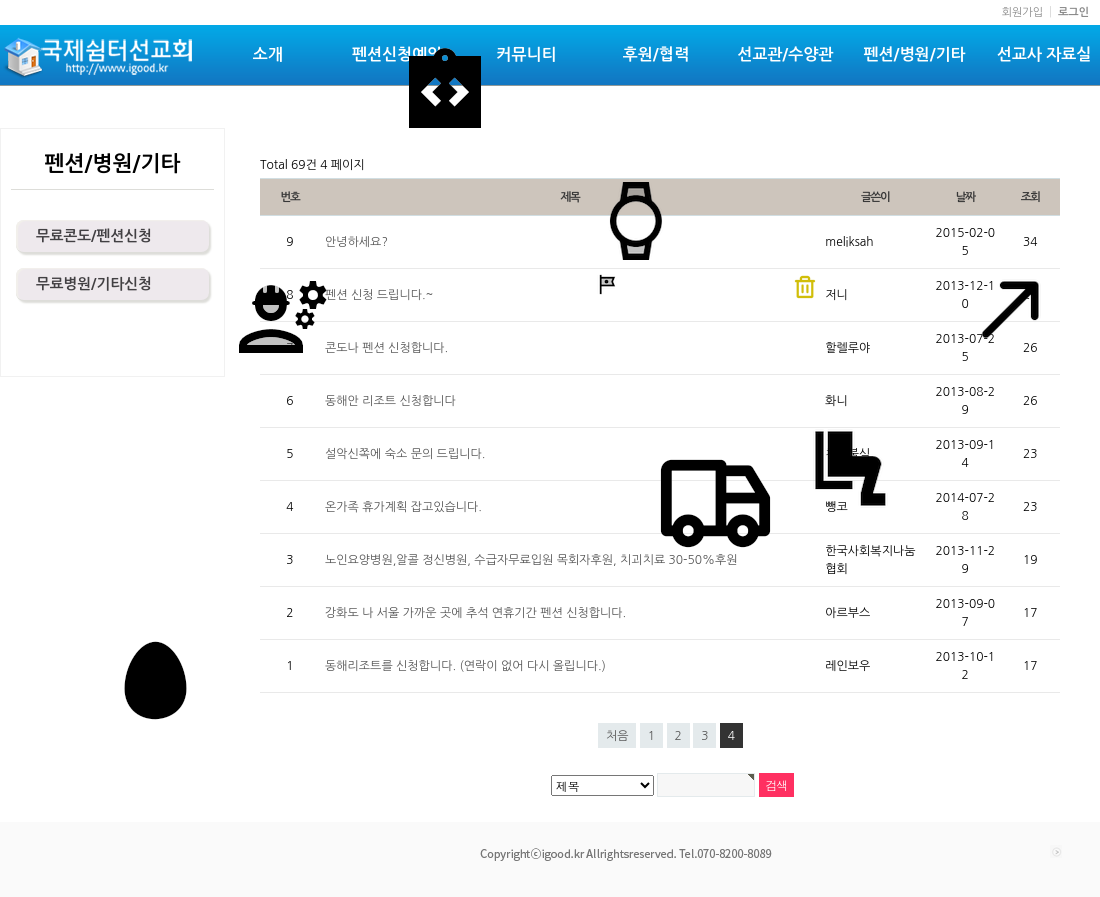 The image size is (1100, 897). Describe the element at coordinates (636, 221) in the screenshot. I see `access smartwatch settings or companion app` at that location.